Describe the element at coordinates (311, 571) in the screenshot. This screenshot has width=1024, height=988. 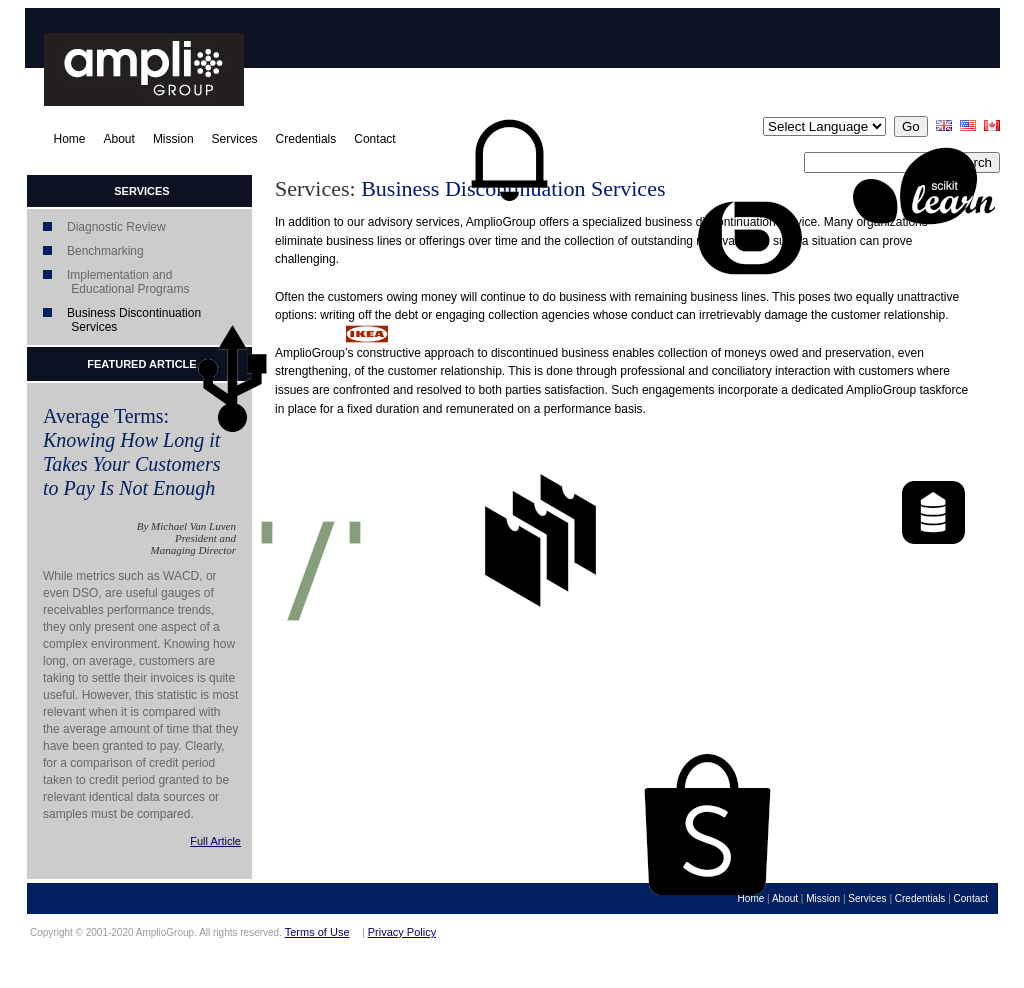
I see `access slash commands menu` at that location.